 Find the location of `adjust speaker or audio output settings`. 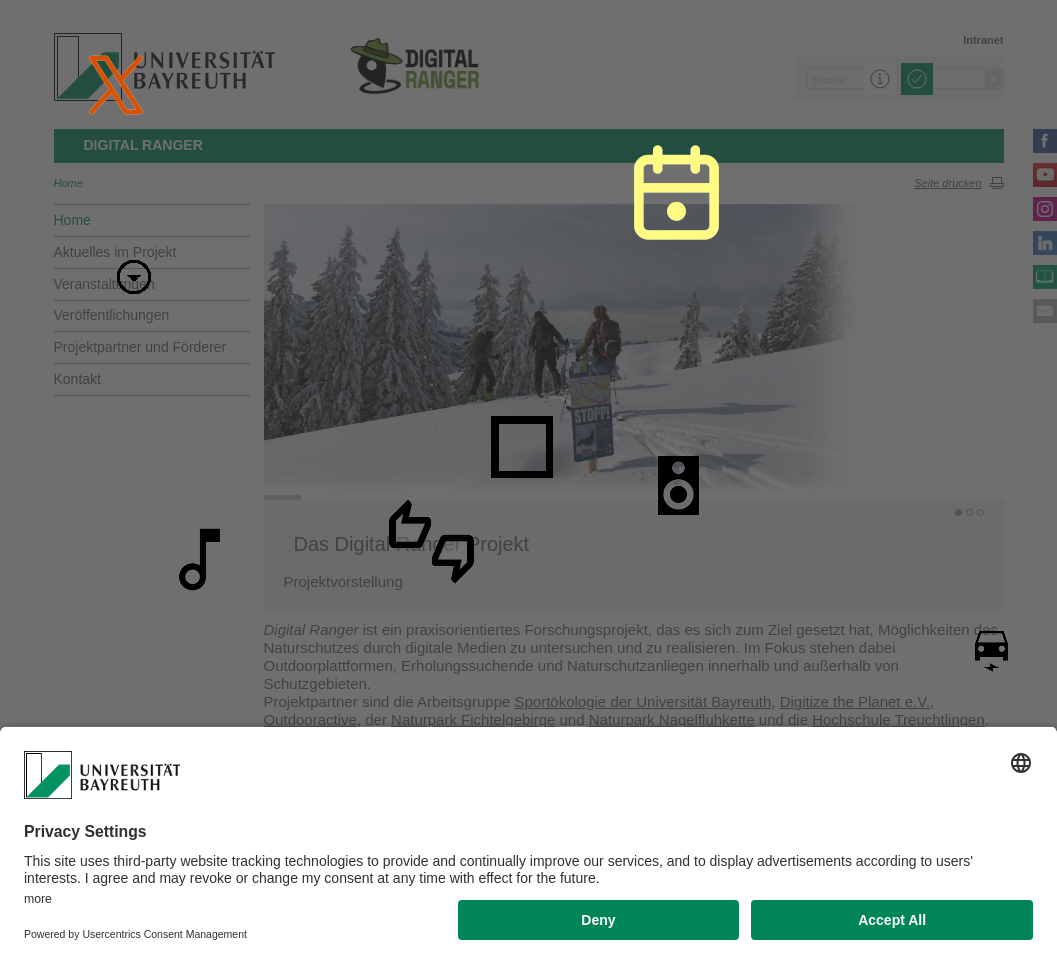

adjust speaker or audio output settings is located at coordinates (678, 485).